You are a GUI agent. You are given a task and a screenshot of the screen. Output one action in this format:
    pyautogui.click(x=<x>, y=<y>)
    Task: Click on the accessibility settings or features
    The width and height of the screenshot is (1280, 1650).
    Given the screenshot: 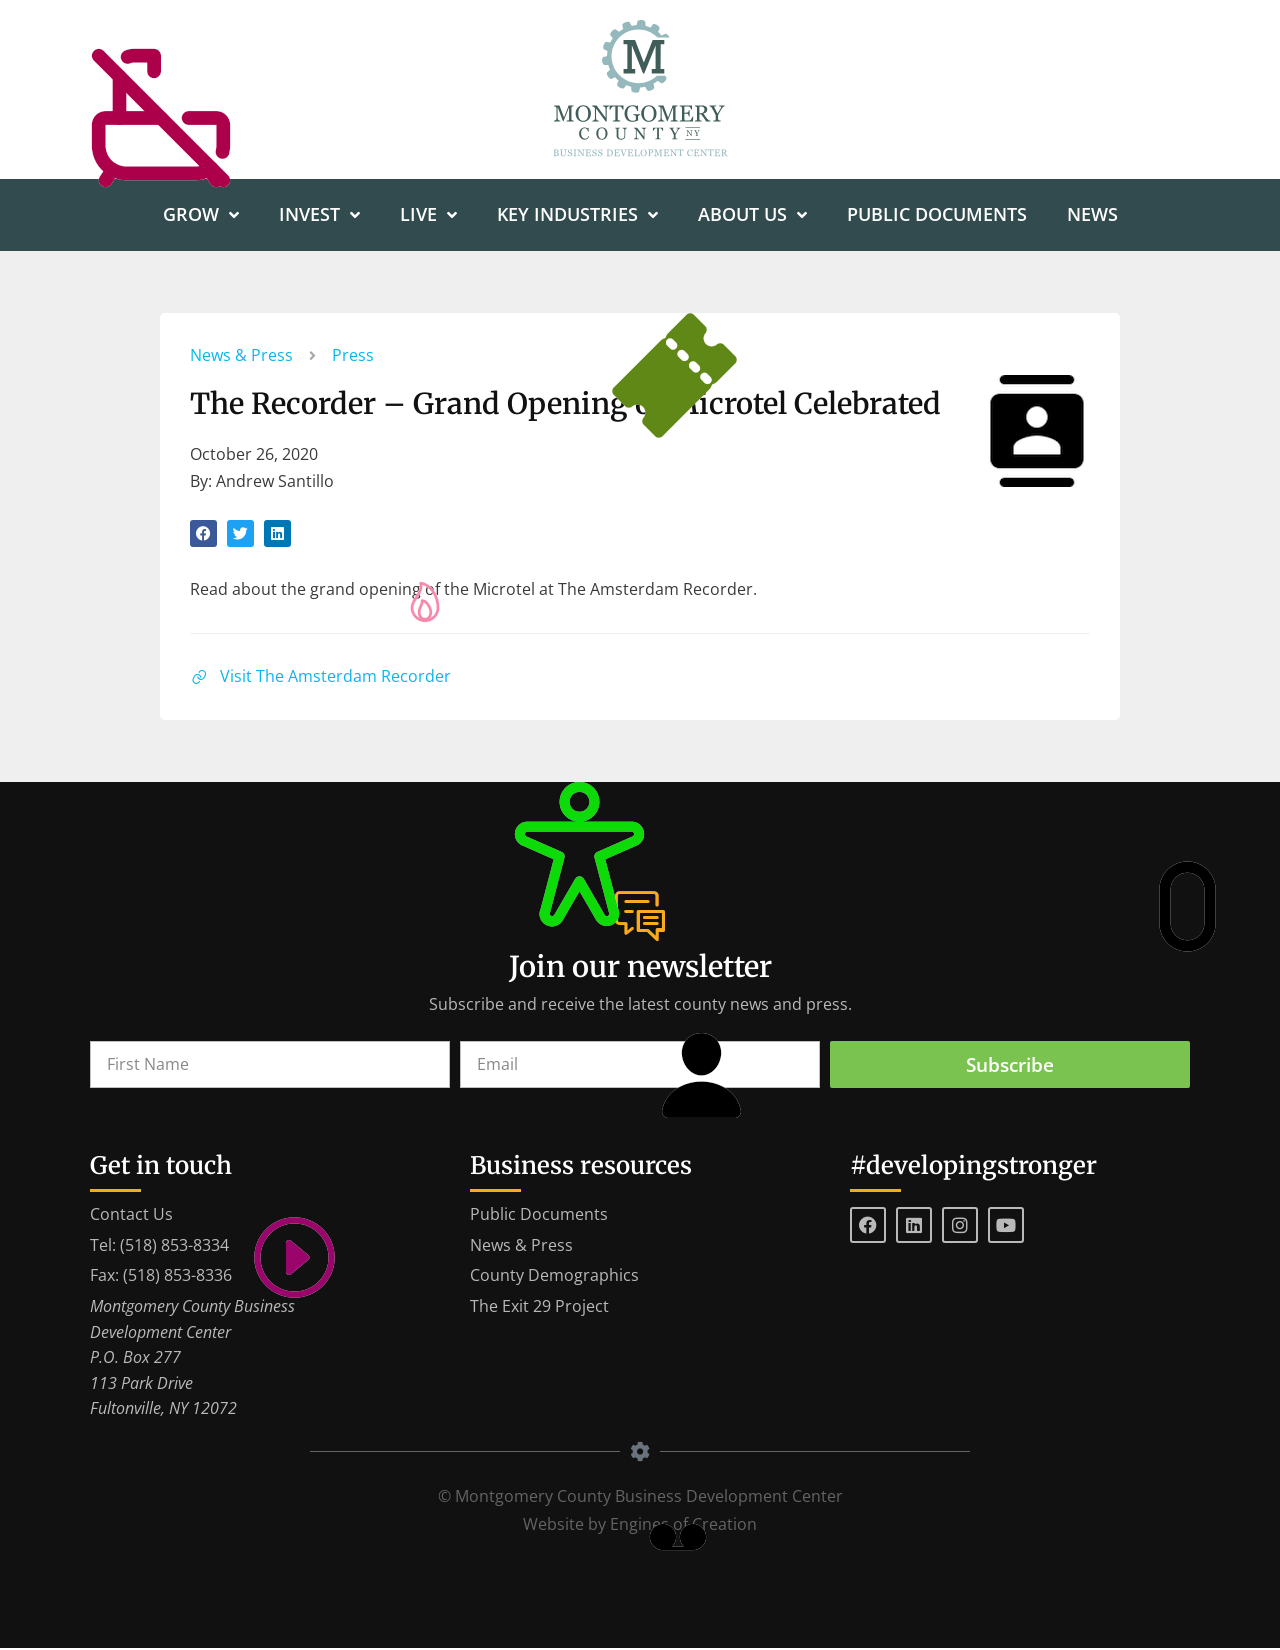 What is the action you would take?
    pyautogui.click(x=579, y=856)
    